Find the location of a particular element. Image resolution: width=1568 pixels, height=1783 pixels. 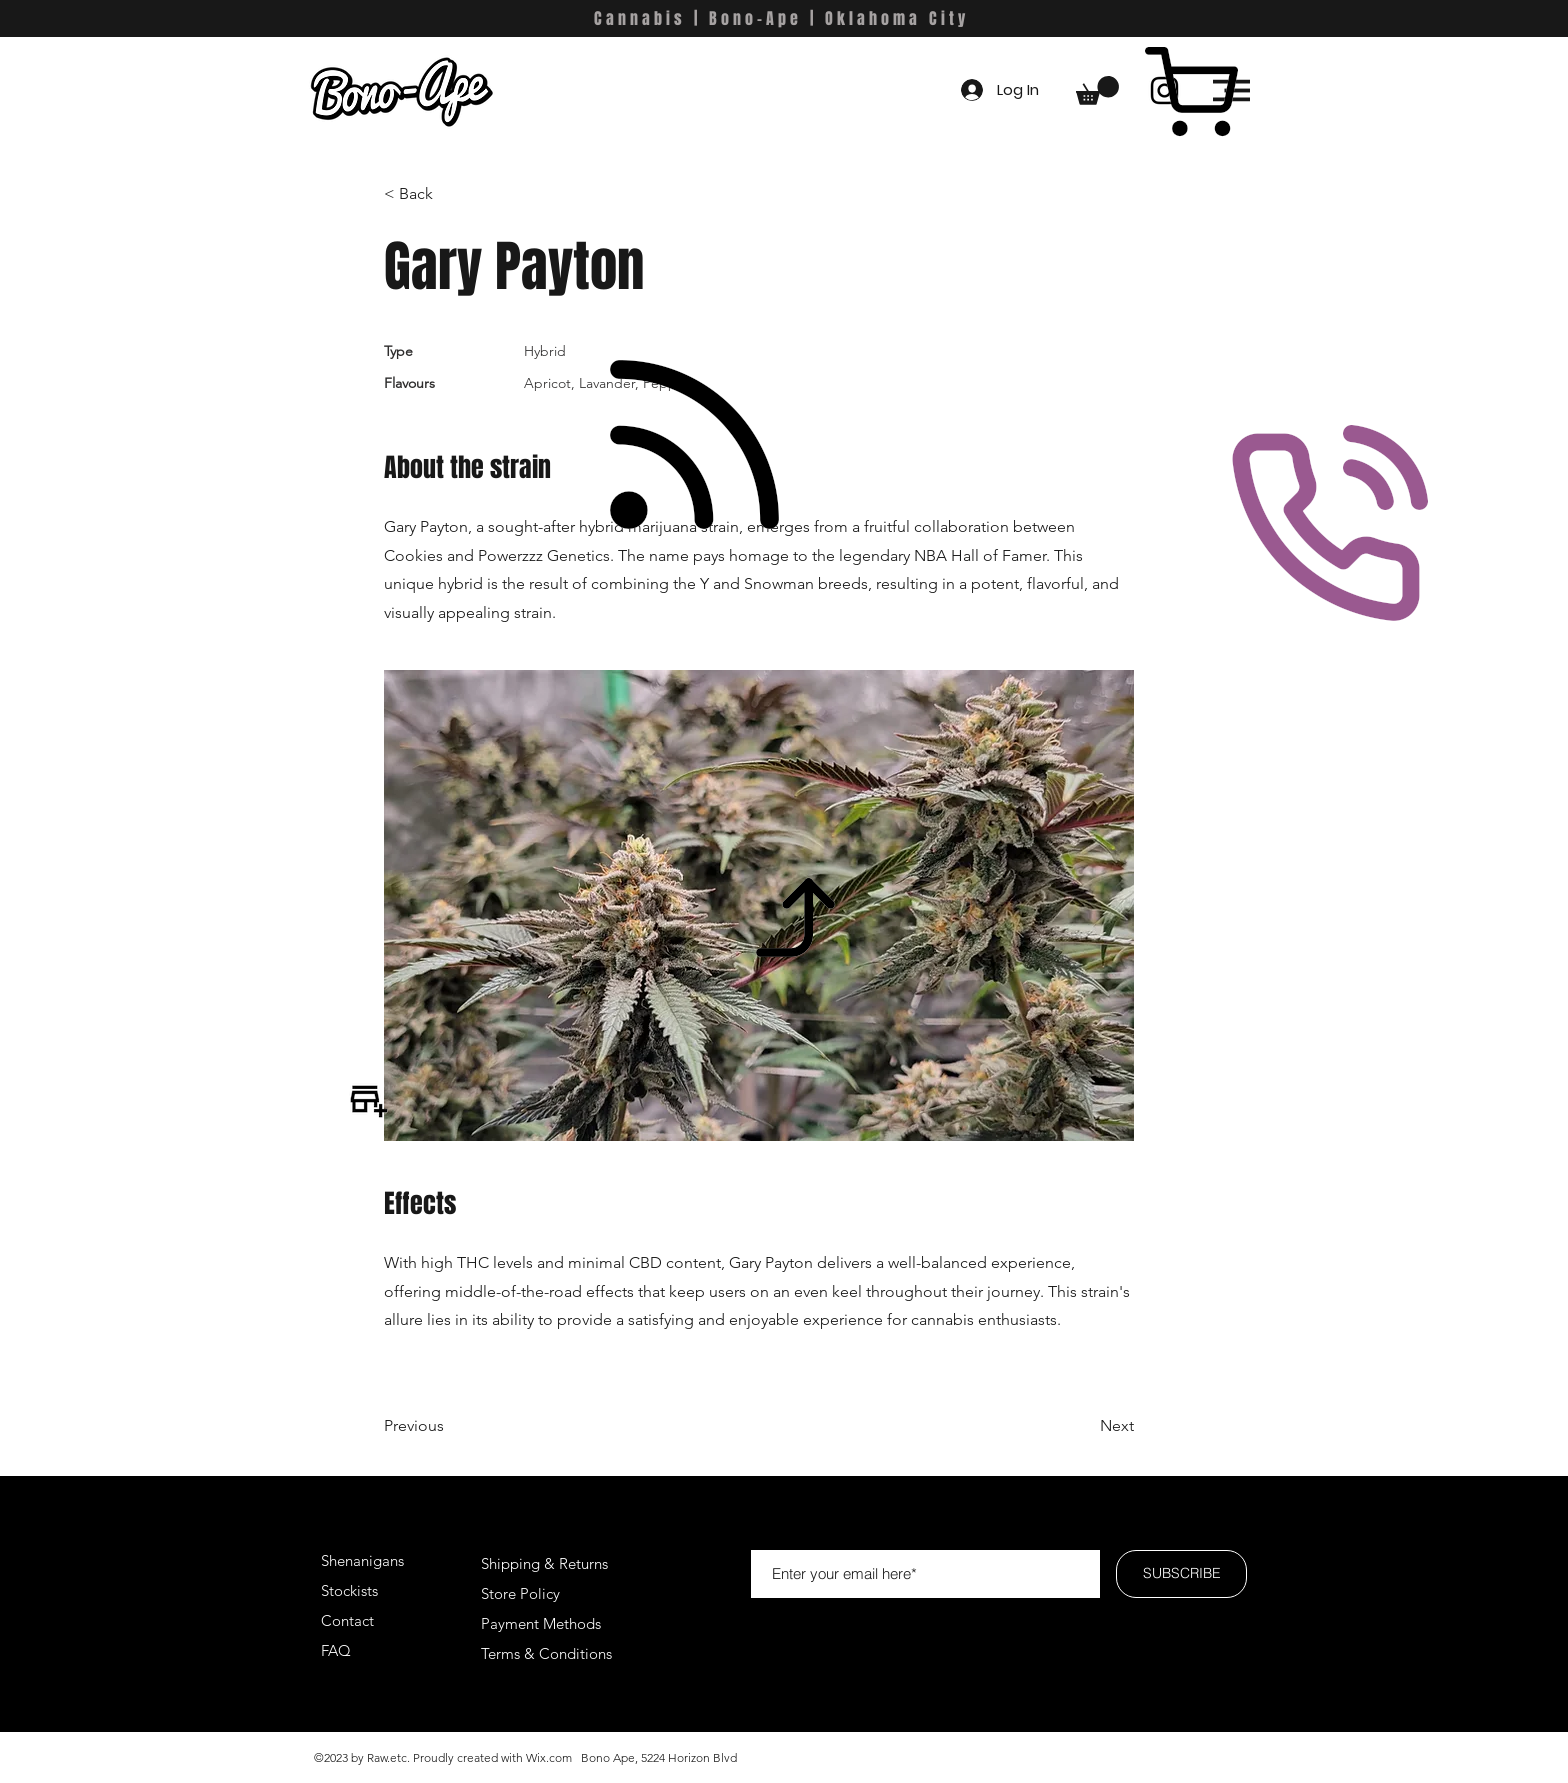

view your shopping cart is located at coordinates (1191, 93).